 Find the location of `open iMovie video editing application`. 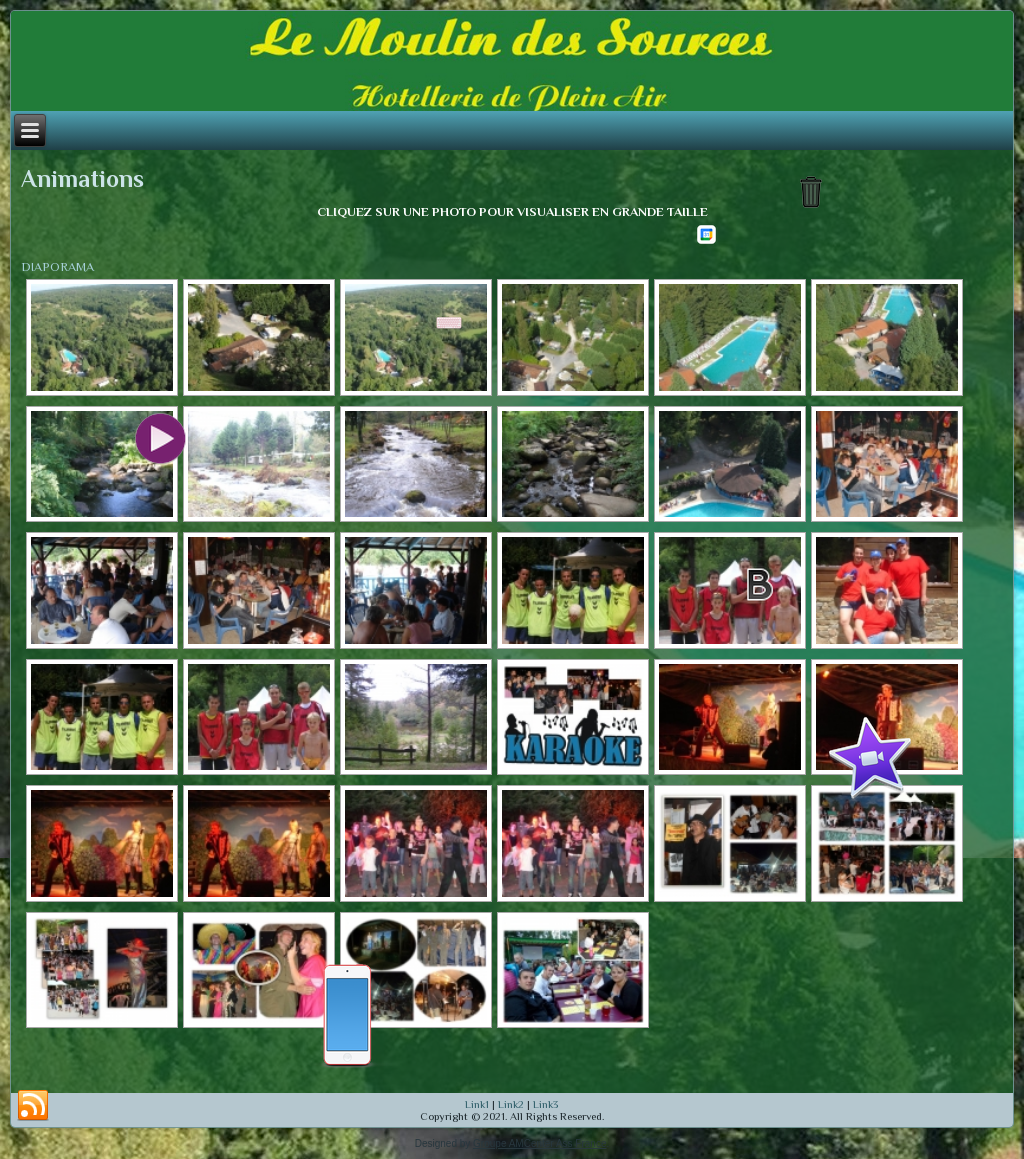

open iMovie video editing application is located at coordinates (870, 759).